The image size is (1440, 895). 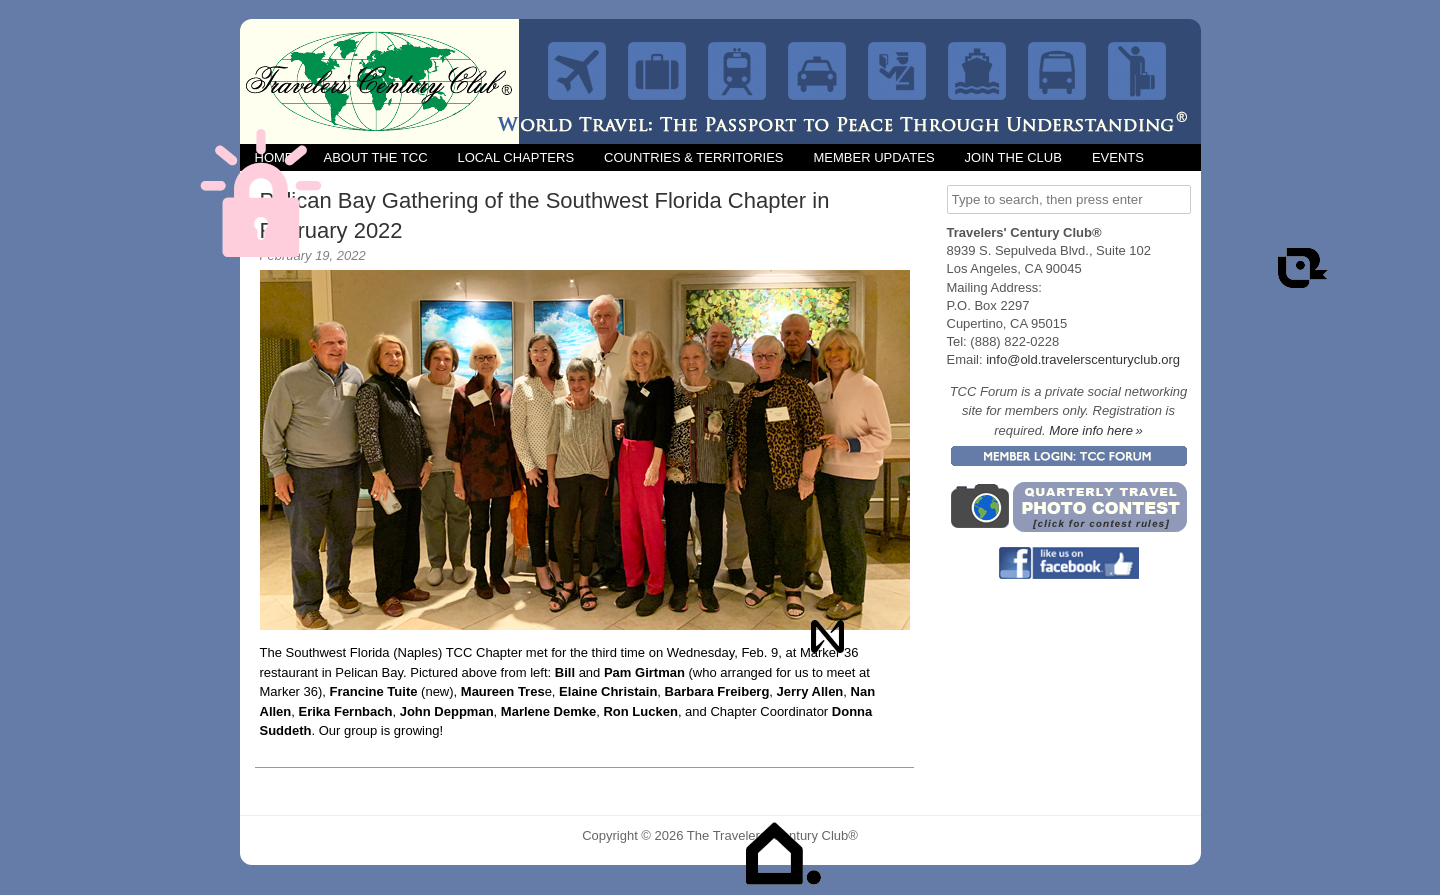 What do you see at coordinates (827, 636) in the screenshot?
I see `access NEAR Protocol wallet or account` at bounding box center [827, 636].